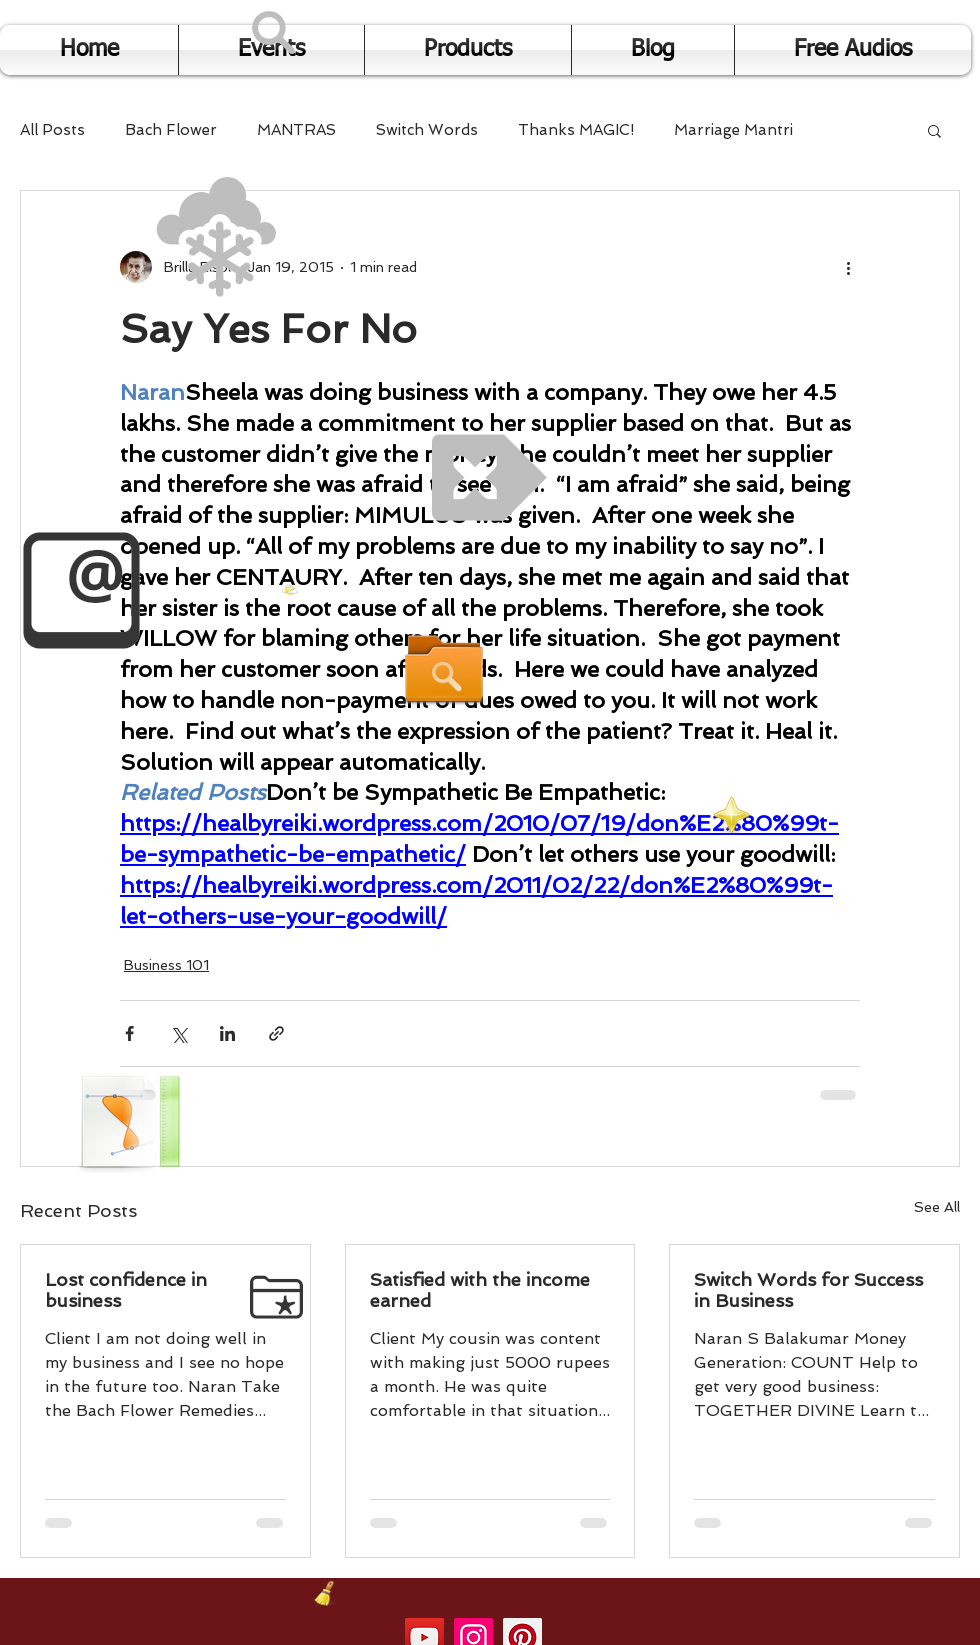  I want to click on indicates partly cloudy weather conditions, so click(290, 590).